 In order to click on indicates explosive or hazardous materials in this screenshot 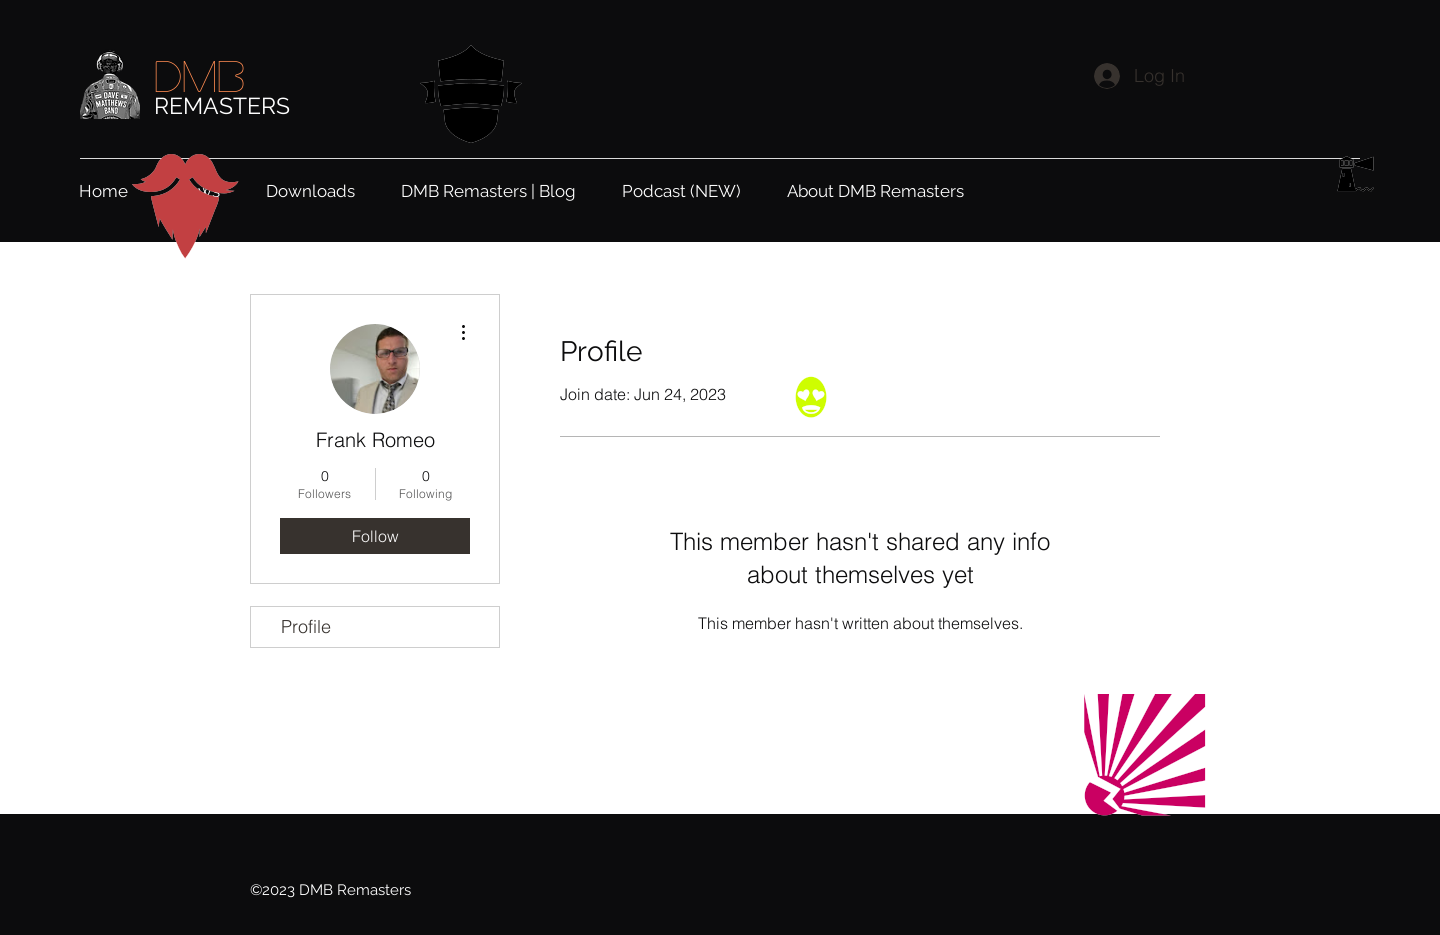, I will do `click(1144, 755)`.